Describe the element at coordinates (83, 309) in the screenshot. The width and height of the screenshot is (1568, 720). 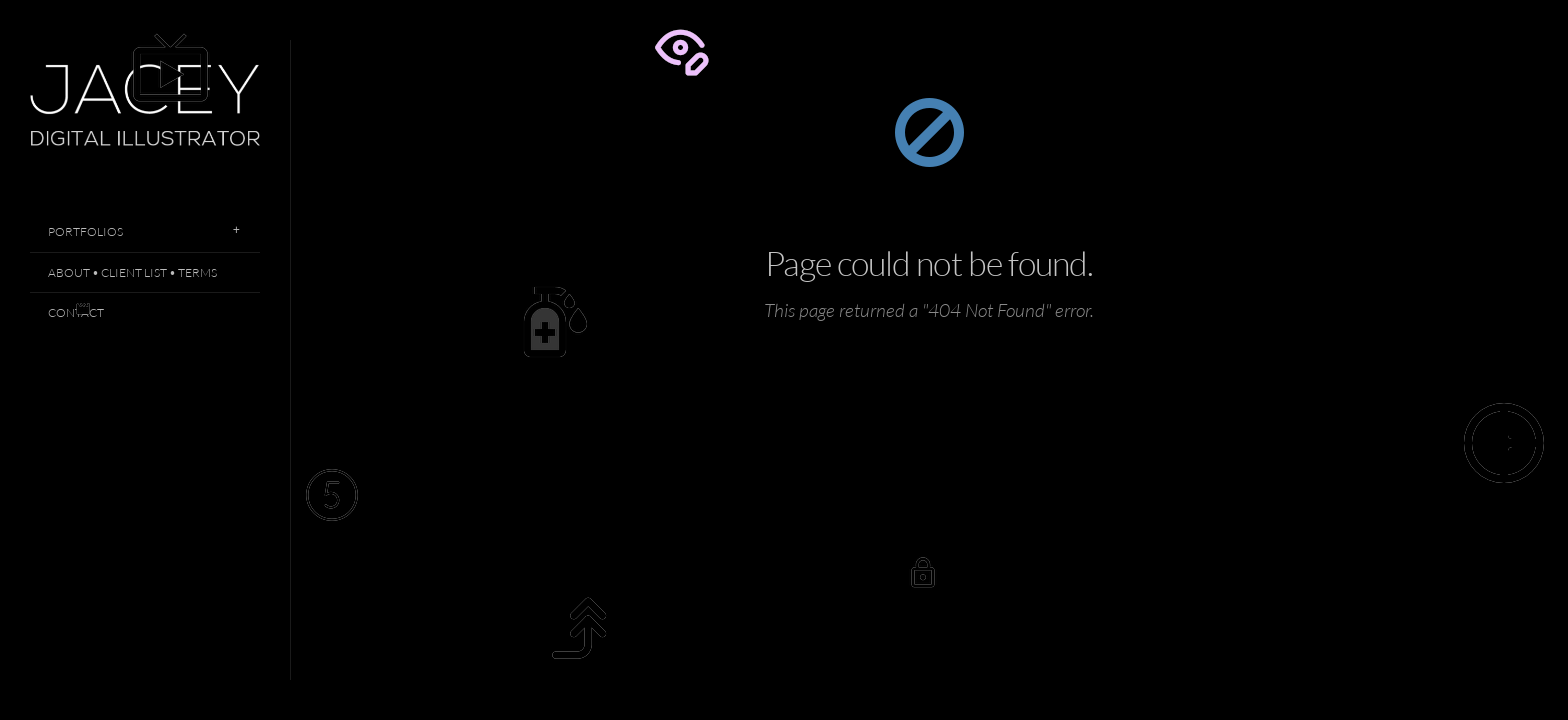
I see `create a new video or movie project` at that location.